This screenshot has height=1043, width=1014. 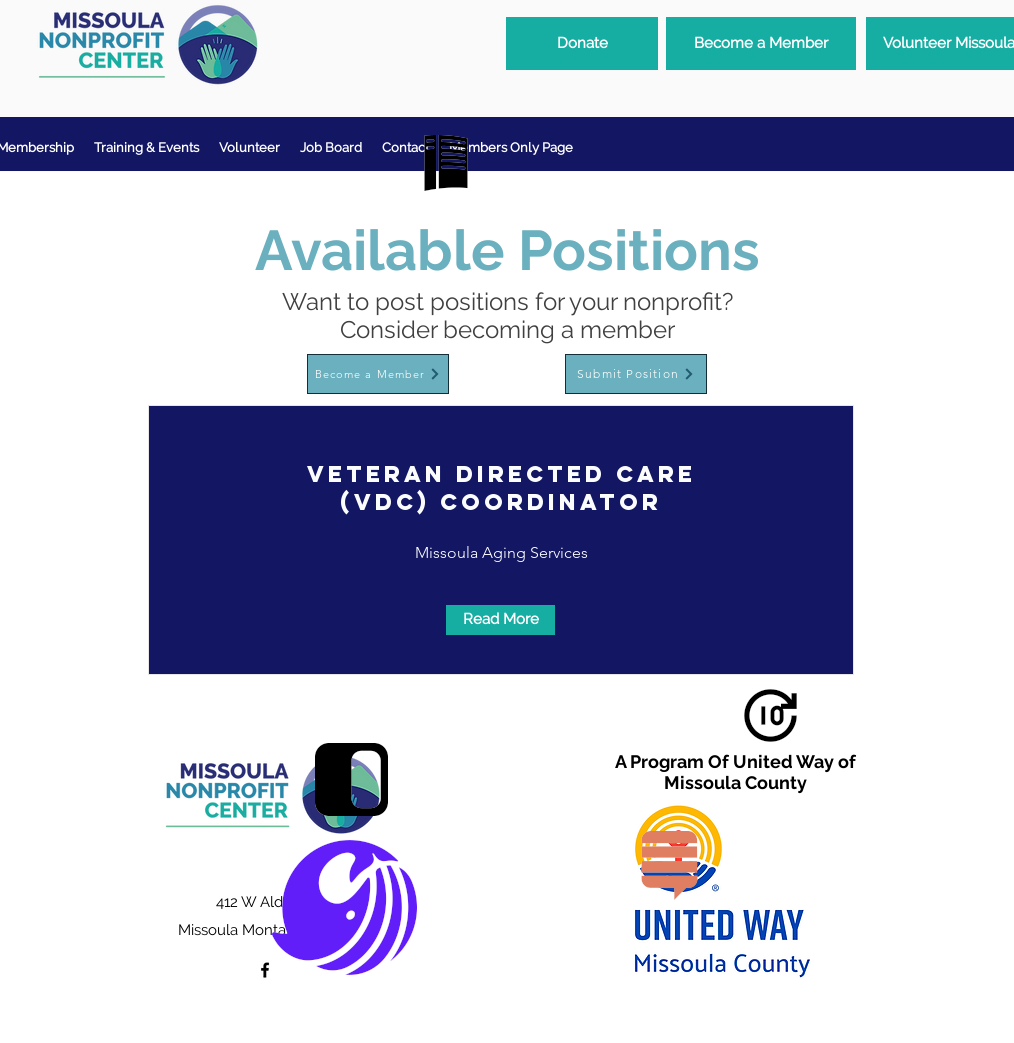 What do you see at coordinates (344, 907) in the screenshot?
I see `sonar brand logo` at bounding box center [344, 907].